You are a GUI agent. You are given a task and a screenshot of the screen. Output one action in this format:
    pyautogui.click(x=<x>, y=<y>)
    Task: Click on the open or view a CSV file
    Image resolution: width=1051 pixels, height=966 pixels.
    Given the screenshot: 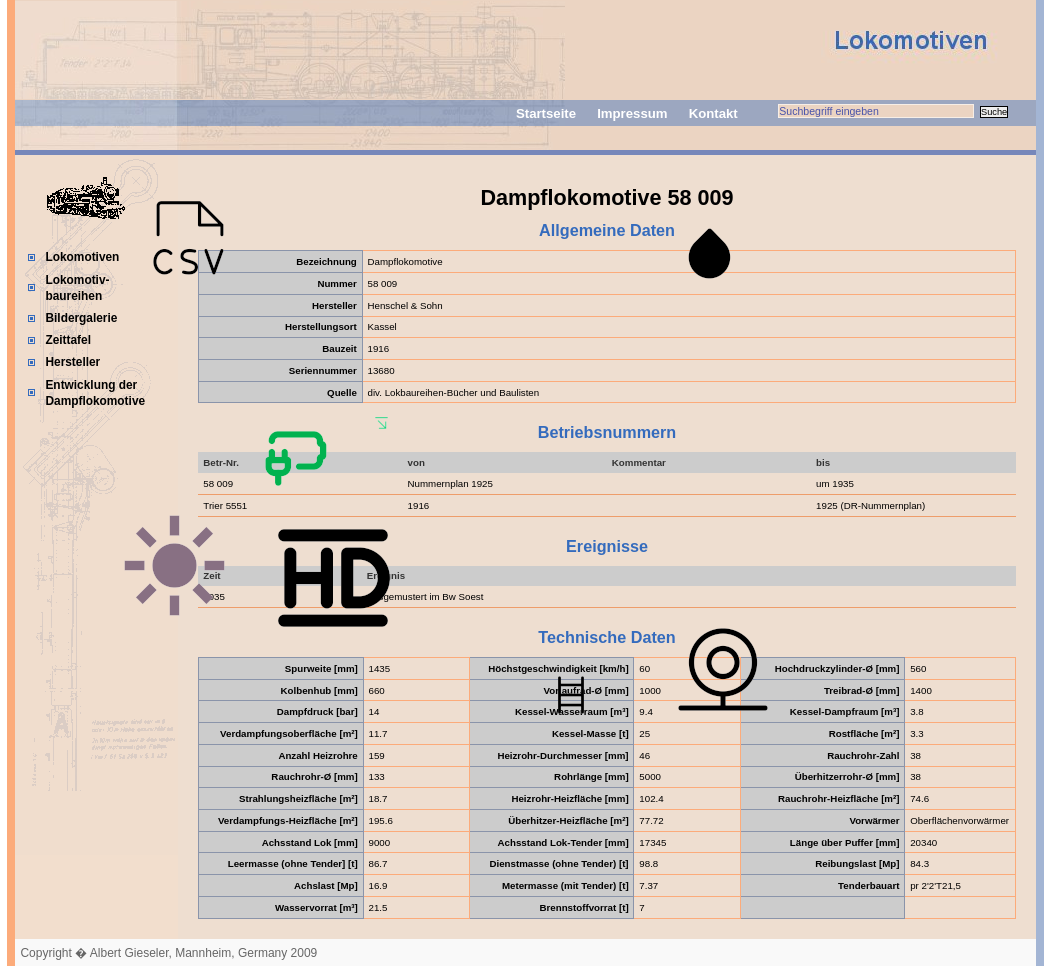 What is the action you would take?
    pyautogui.click(x=190, y=241)
    